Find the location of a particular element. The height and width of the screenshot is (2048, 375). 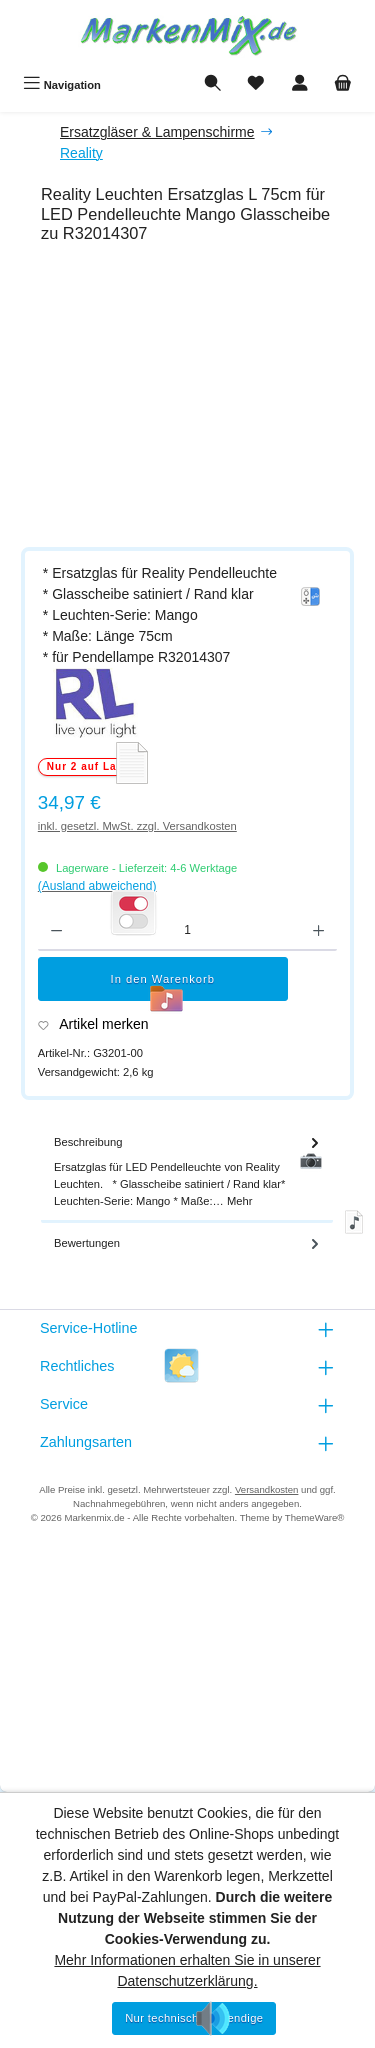

open the weather app is located at coordinates (181, 1365).